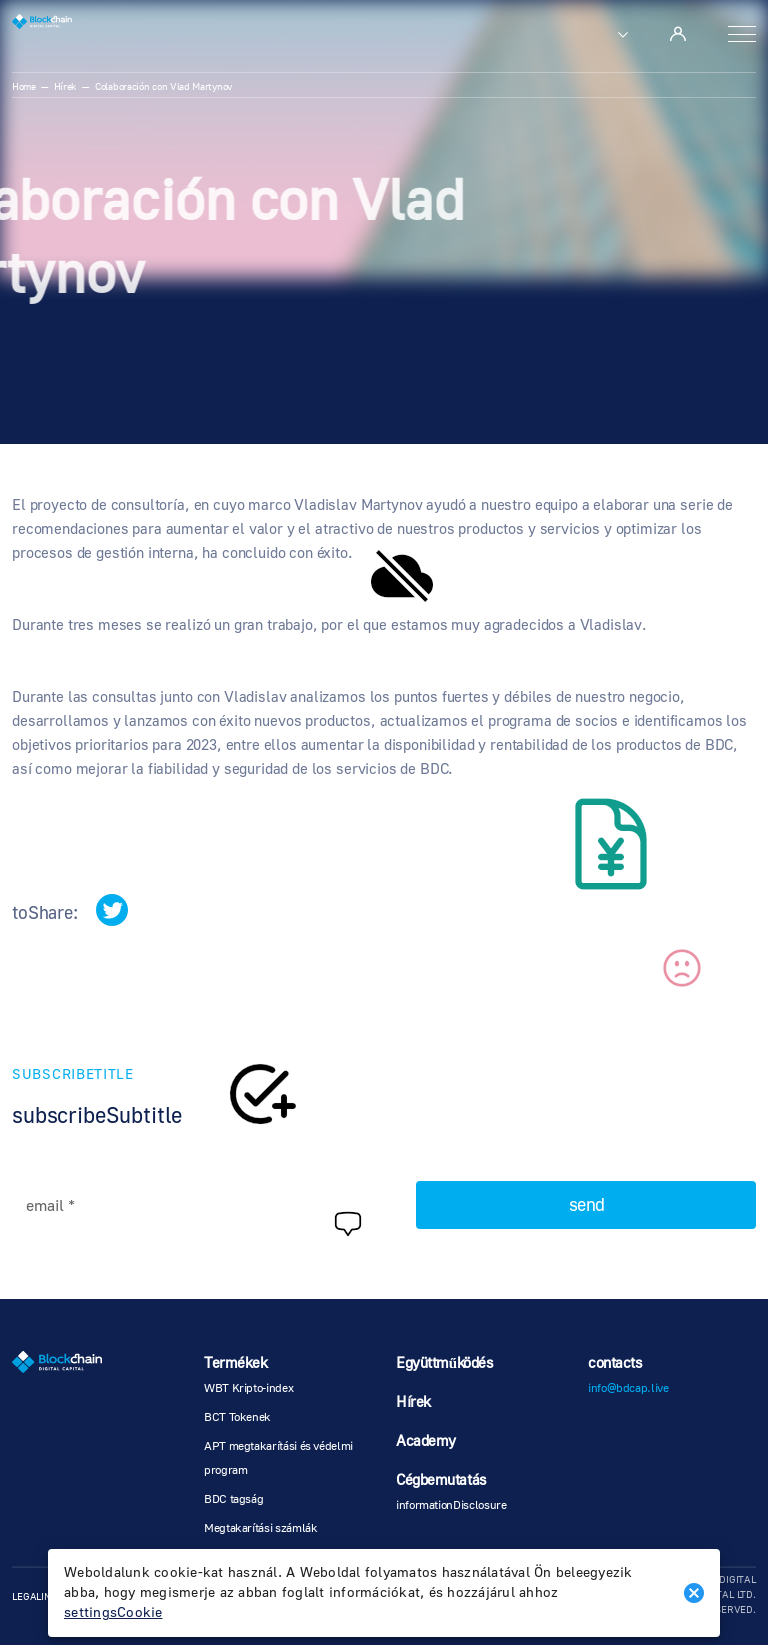 This screenshot has height=1645, width=768. What do you see at coordinates (348, 1224) in the screenshot?
I see `open chat or messaging` at bounding box center [348, 1224].